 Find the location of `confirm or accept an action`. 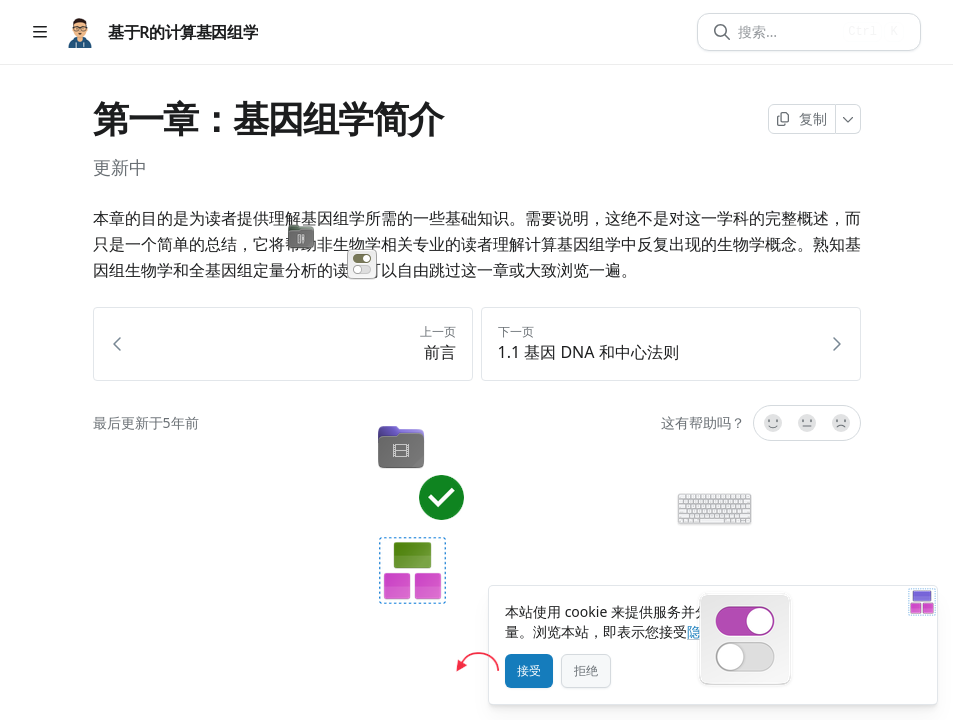

confirm or accept an action is located at coordinates (441, 497).